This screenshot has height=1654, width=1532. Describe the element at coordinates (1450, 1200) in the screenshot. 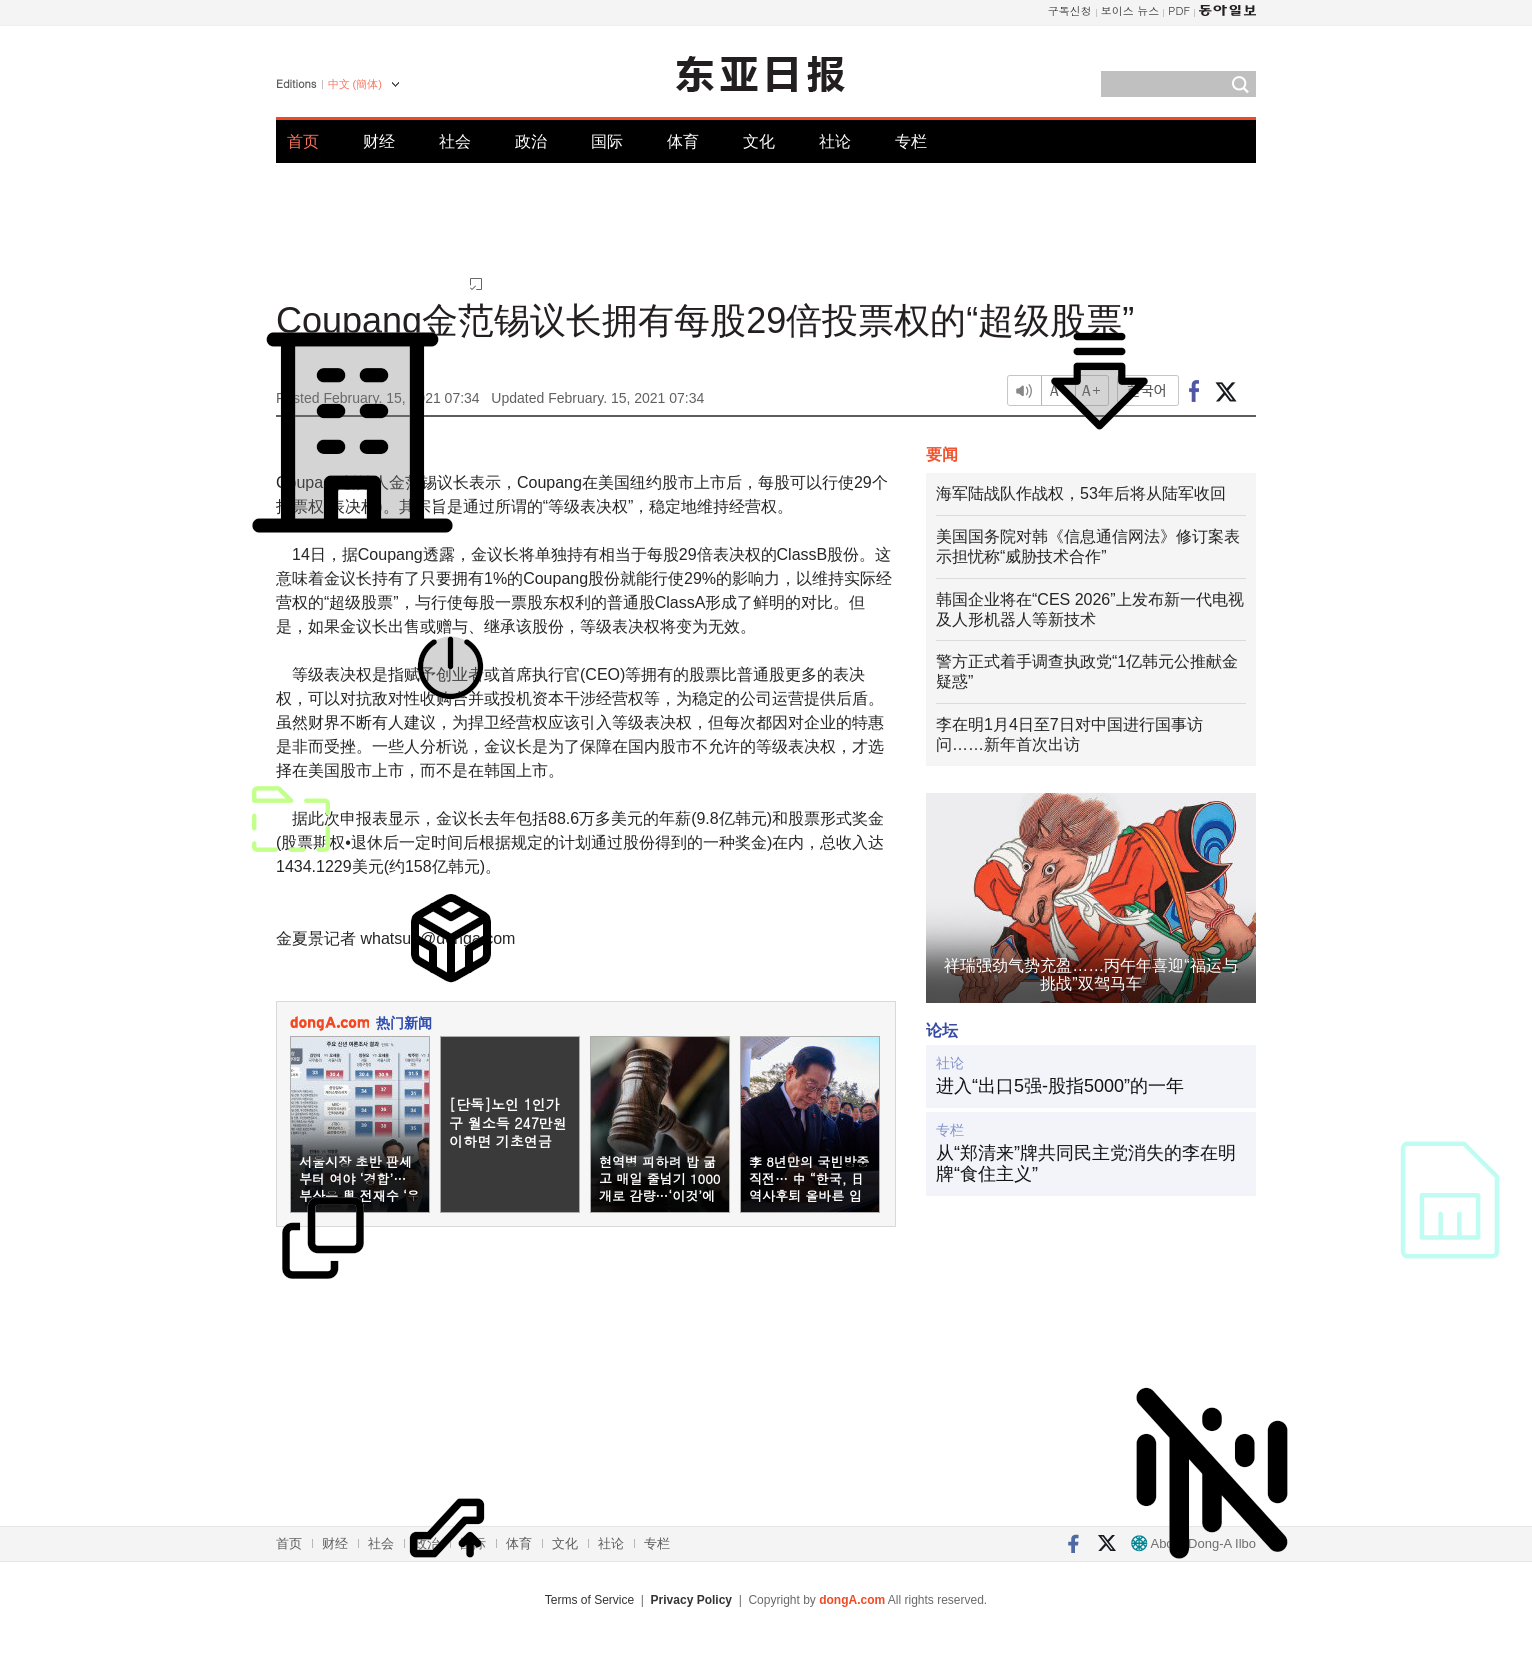

I see `manage sim card settings` at that location.